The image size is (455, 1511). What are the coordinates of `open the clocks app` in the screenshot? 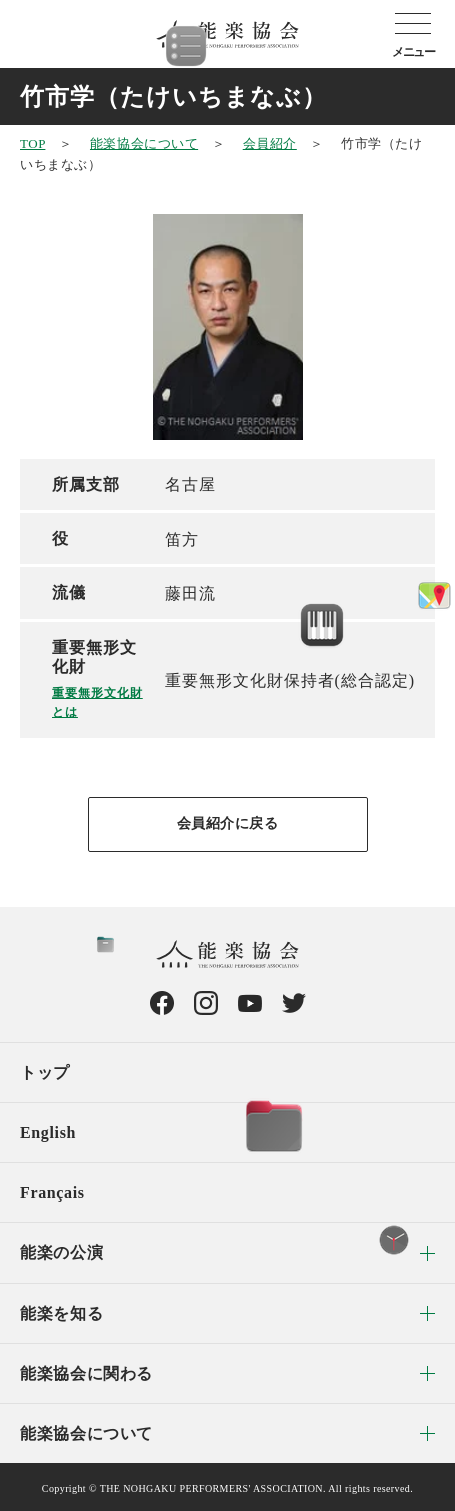 It's located at (394, 1240).